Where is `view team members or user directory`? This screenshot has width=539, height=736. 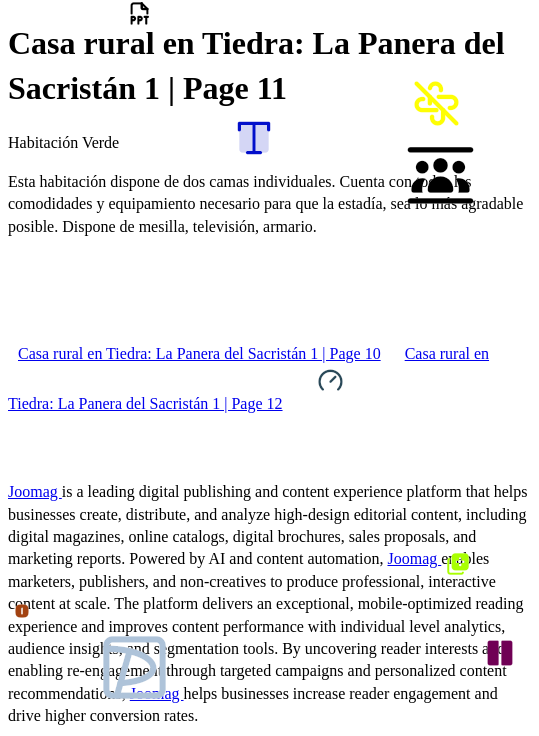 view team members or user directory is located at coordinates (440, 174).